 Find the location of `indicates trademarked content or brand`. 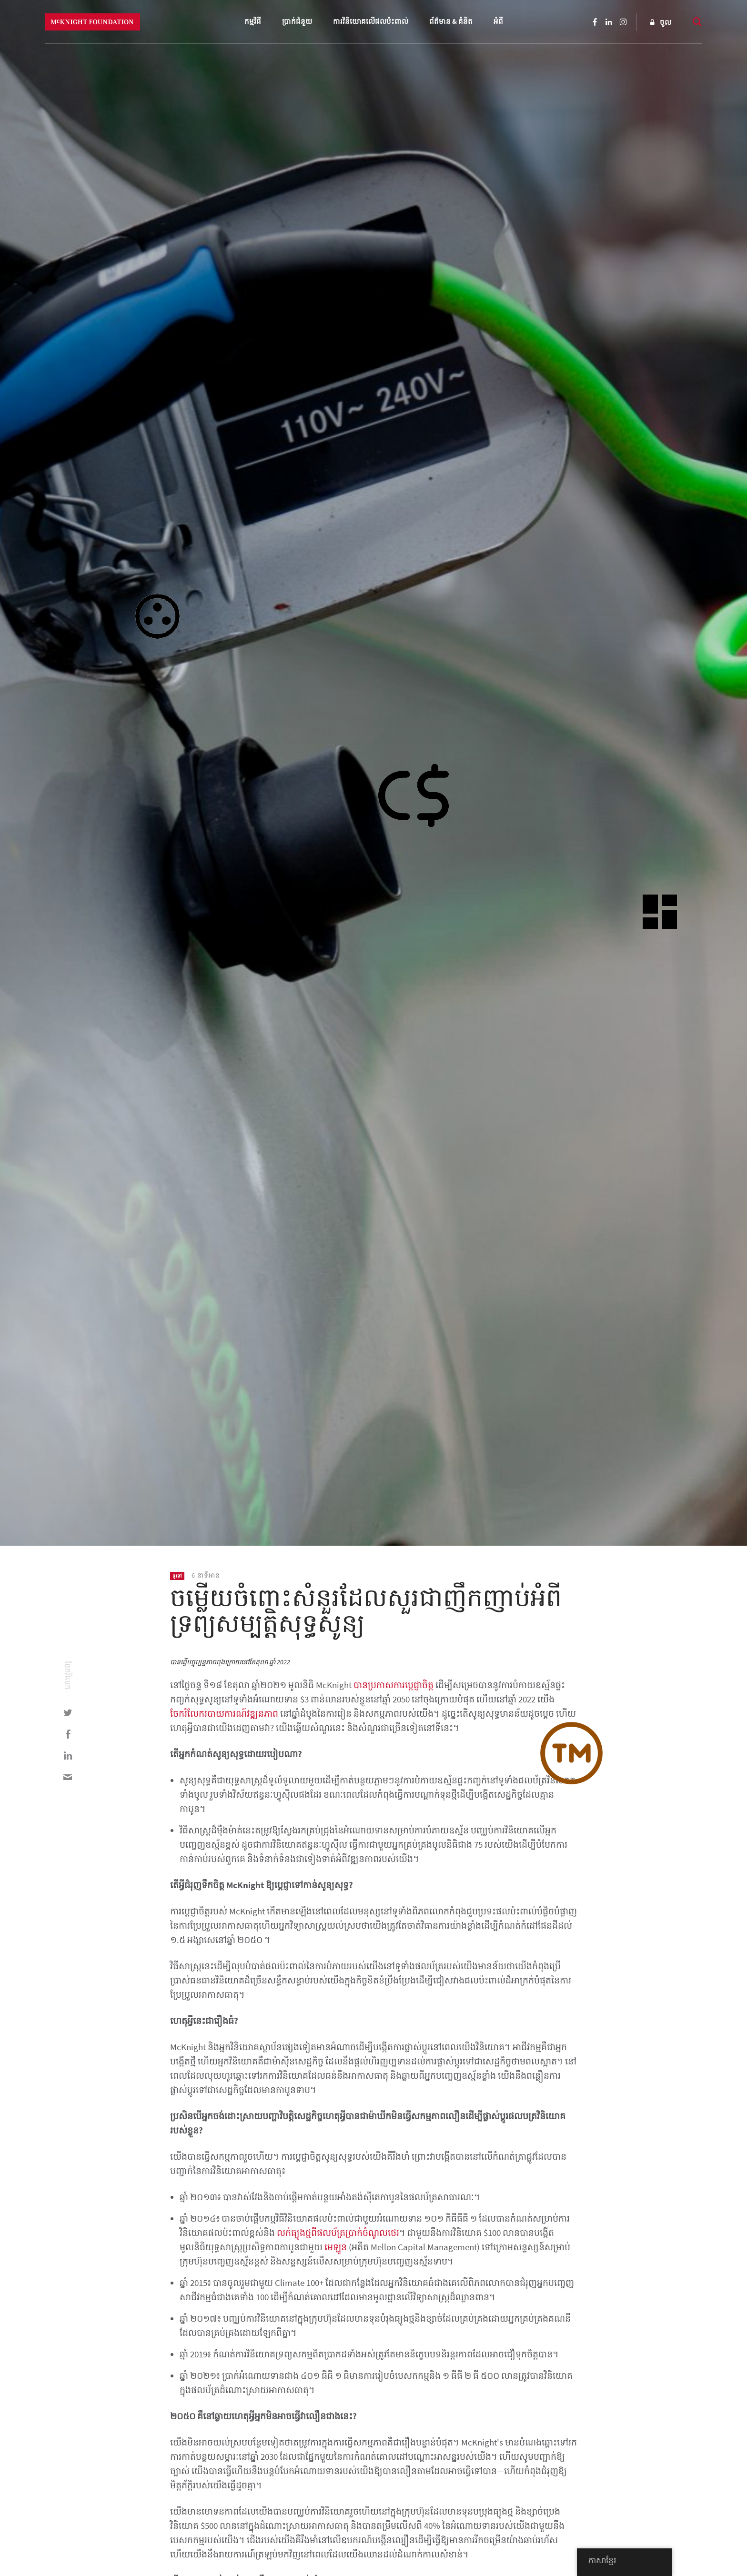

indicates trademarked content or brand is located at coordinates (571, 1753).